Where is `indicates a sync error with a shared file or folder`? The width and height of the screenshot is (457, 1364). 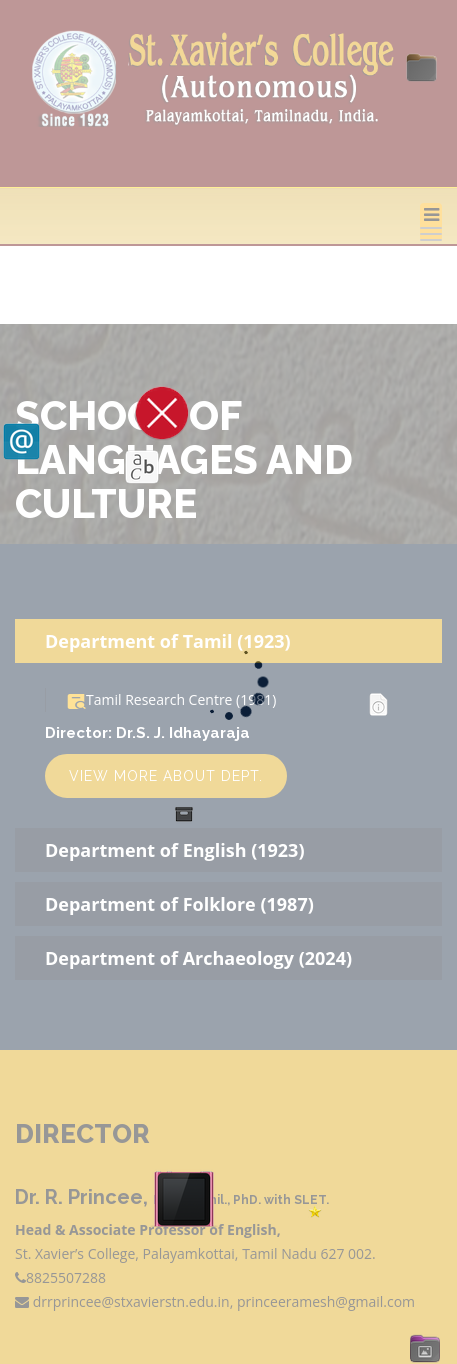 indicates a sync error with a shared file or folder is located at coordinates (162, 413).